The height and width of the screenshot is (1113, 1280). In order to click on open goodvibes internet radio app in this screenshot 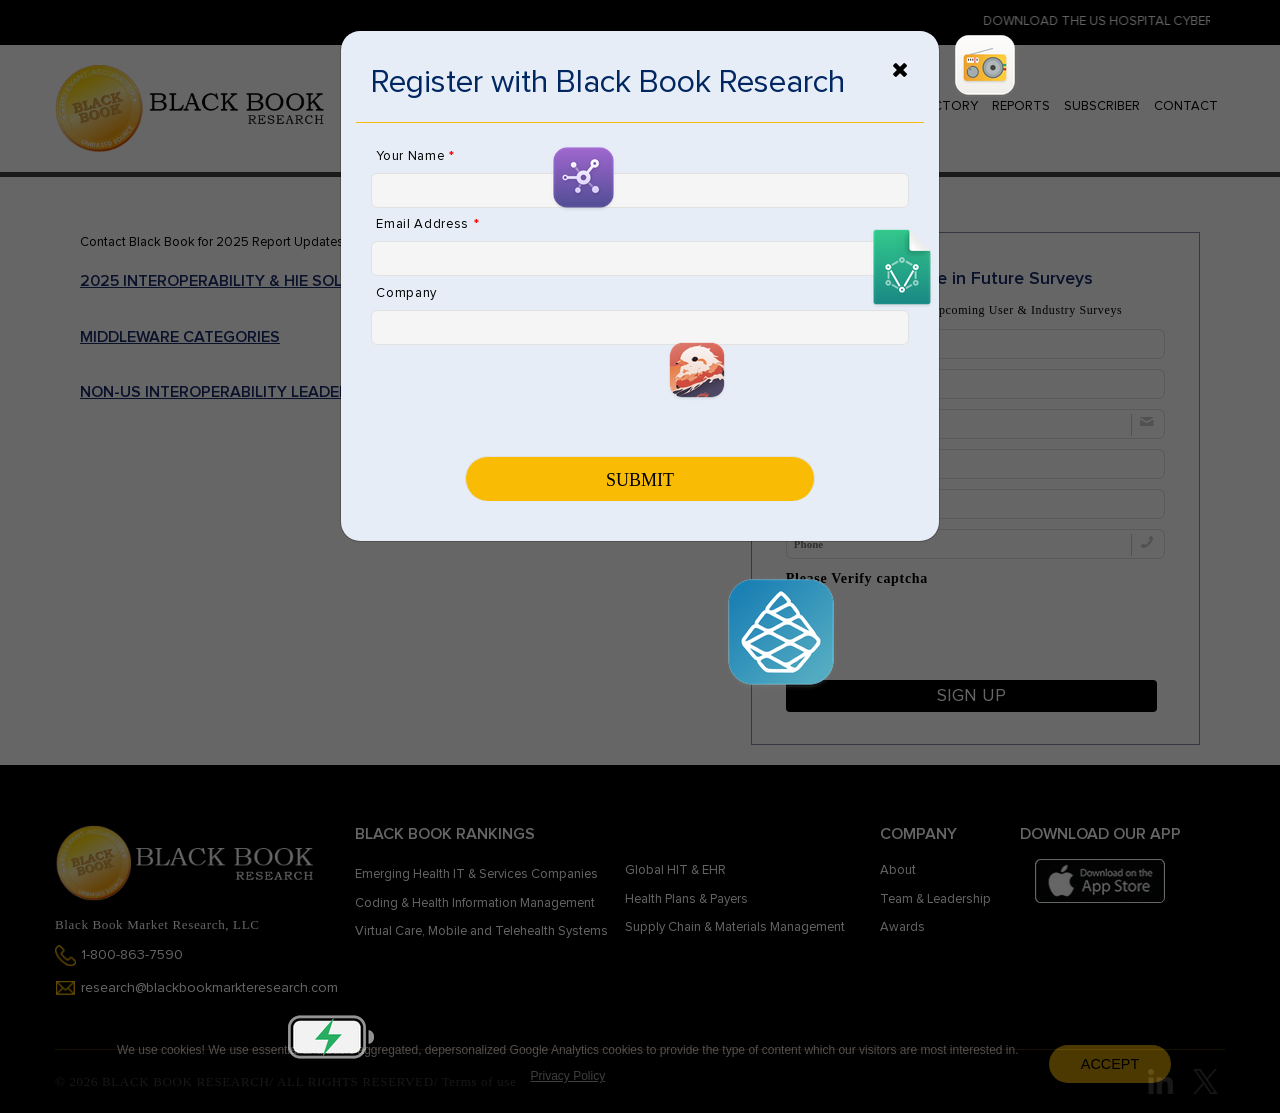, I will do `click(985, 65)`.